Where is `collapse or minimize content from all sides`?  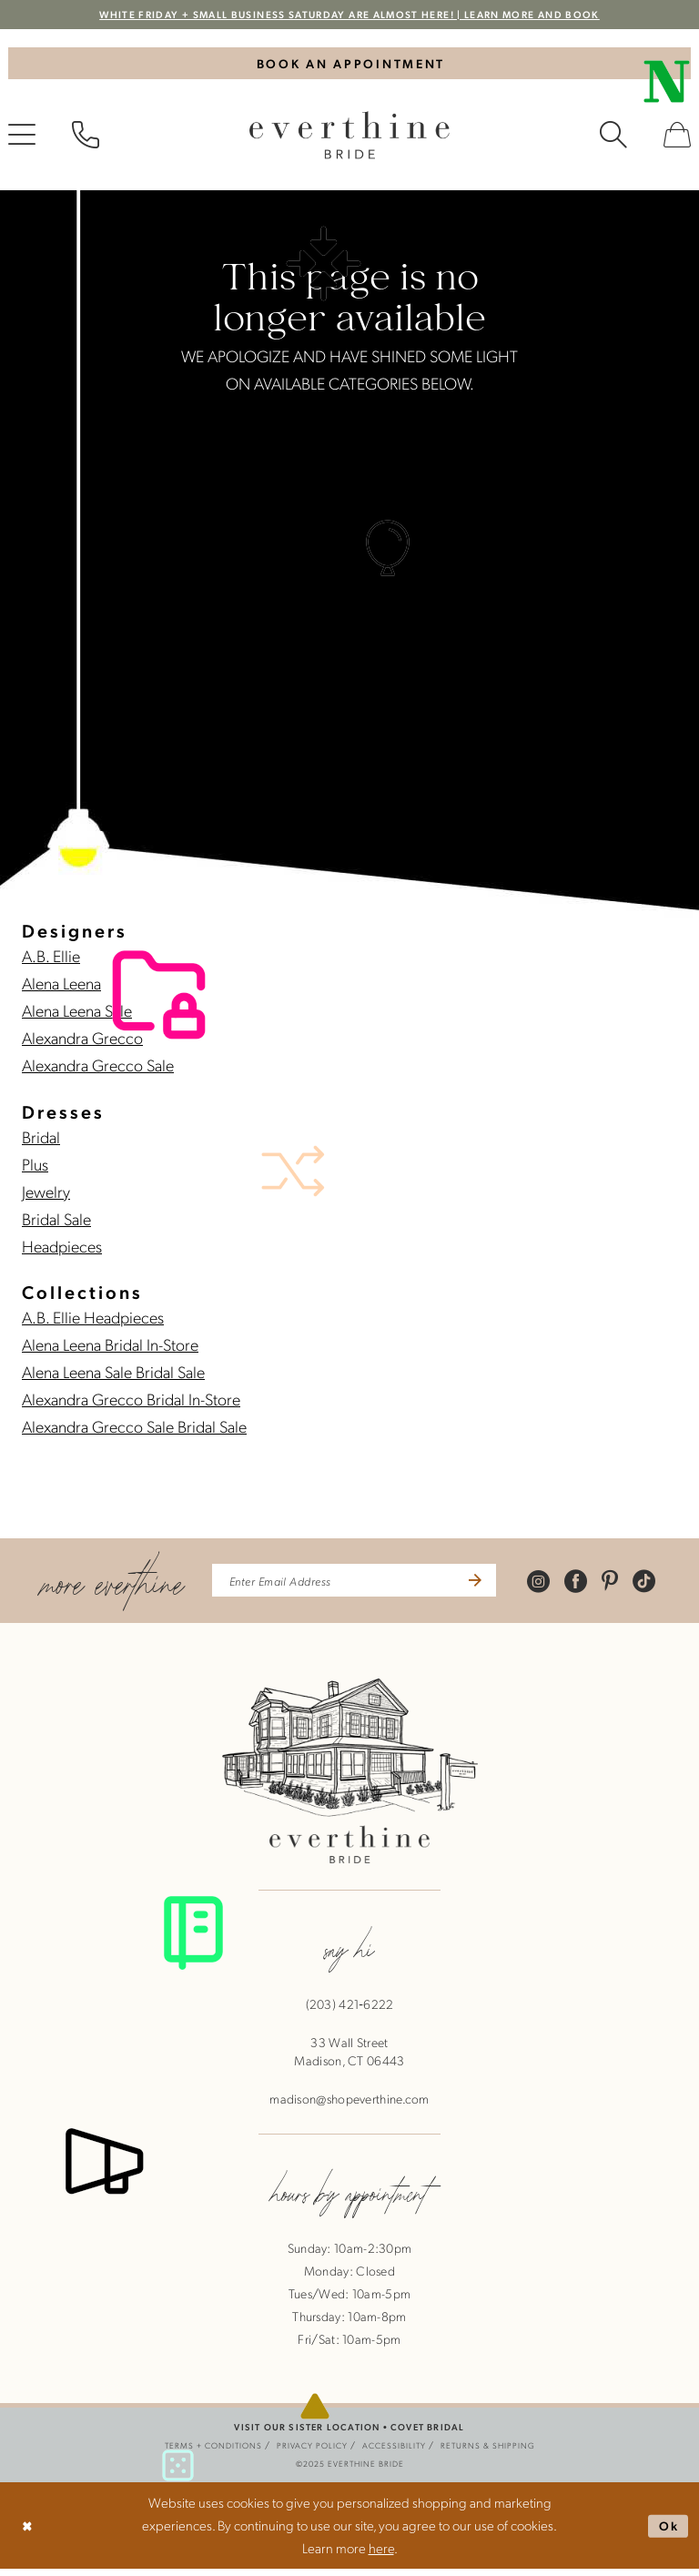
collapse or minimize content from all sides is located at coordinates (323, 263).